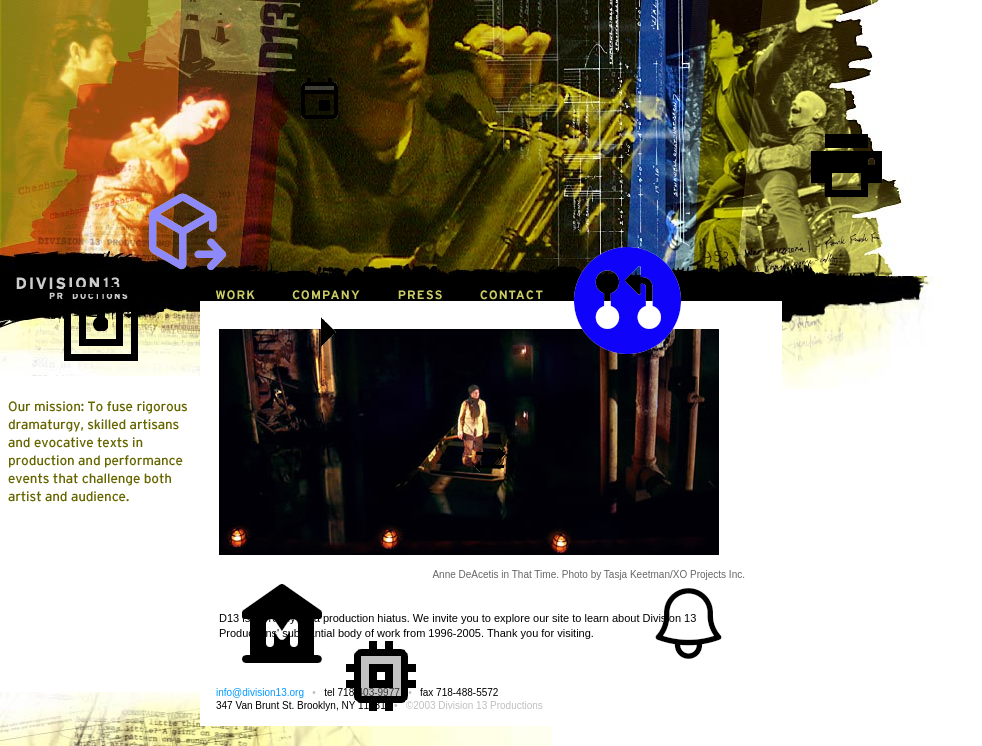 The height and width of the screenshot is (746, 982). What do you see at coordinates (319, 100) in the screenshot?
I see `add an event to your calendar` at bounding box center [319, 100].